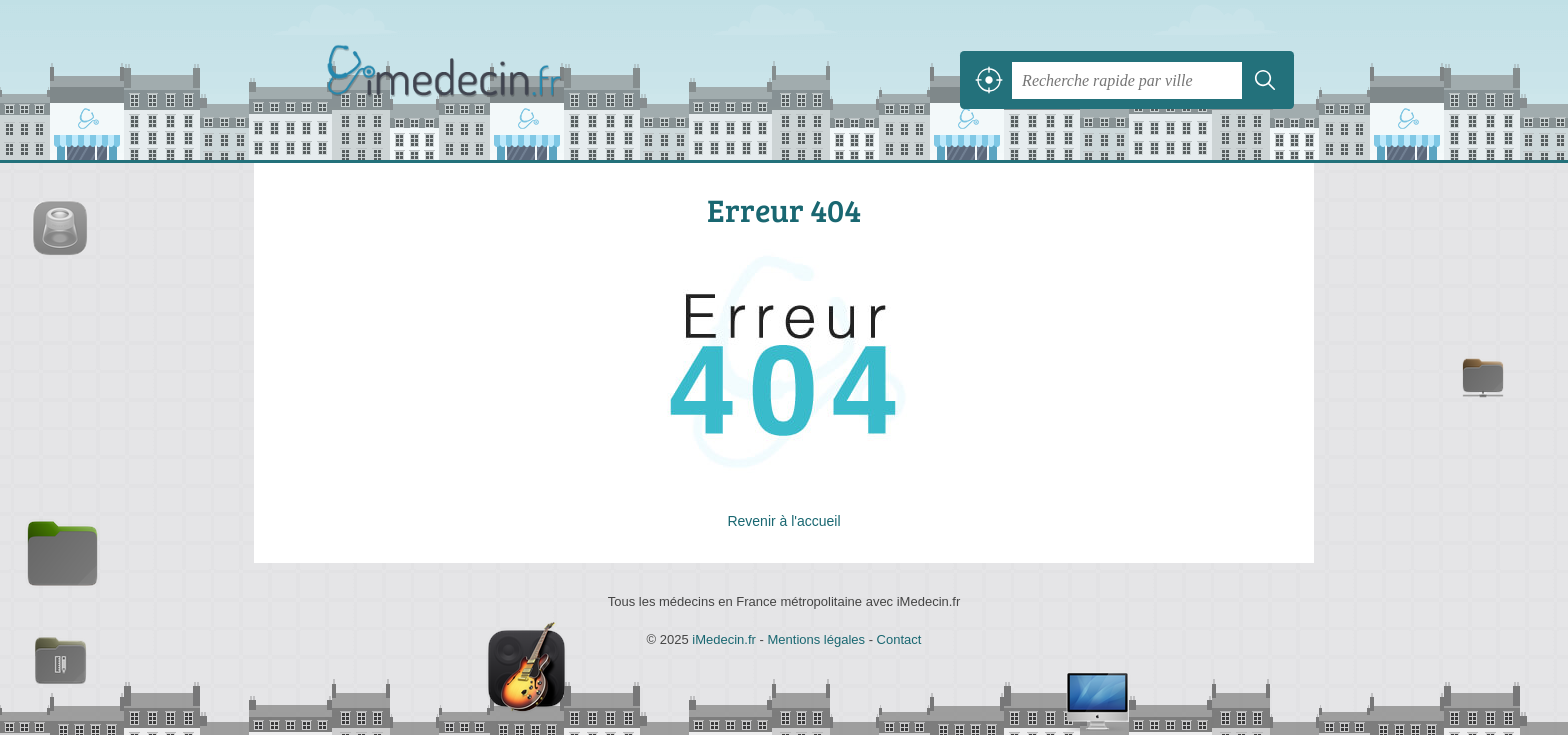 This screenshot has height=735, width=1568. I want to click on open folder to view contents, so click(62, 553).